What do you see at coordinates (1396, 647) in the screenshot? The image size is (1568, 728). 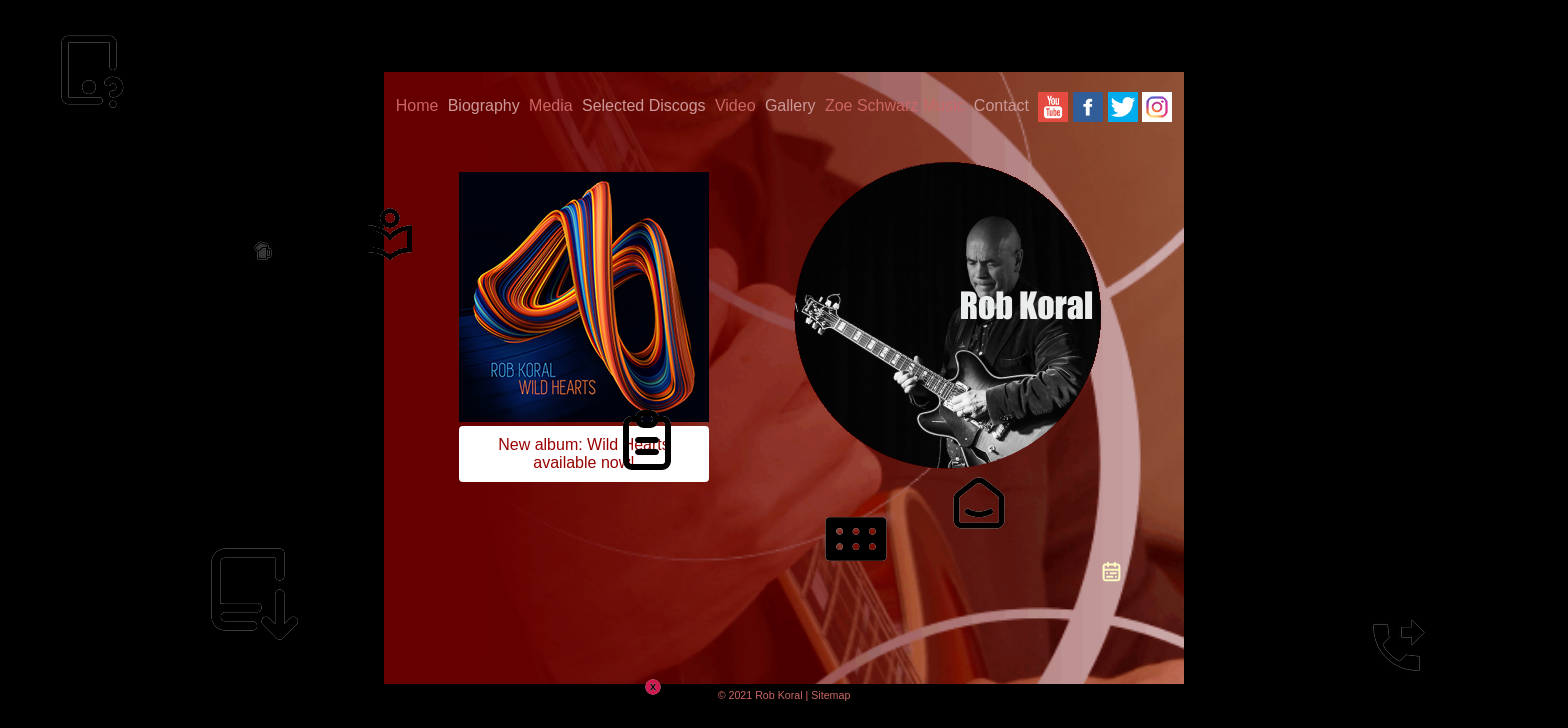 I see `indicates a forwarded call` at bounding box center [1396, 647].